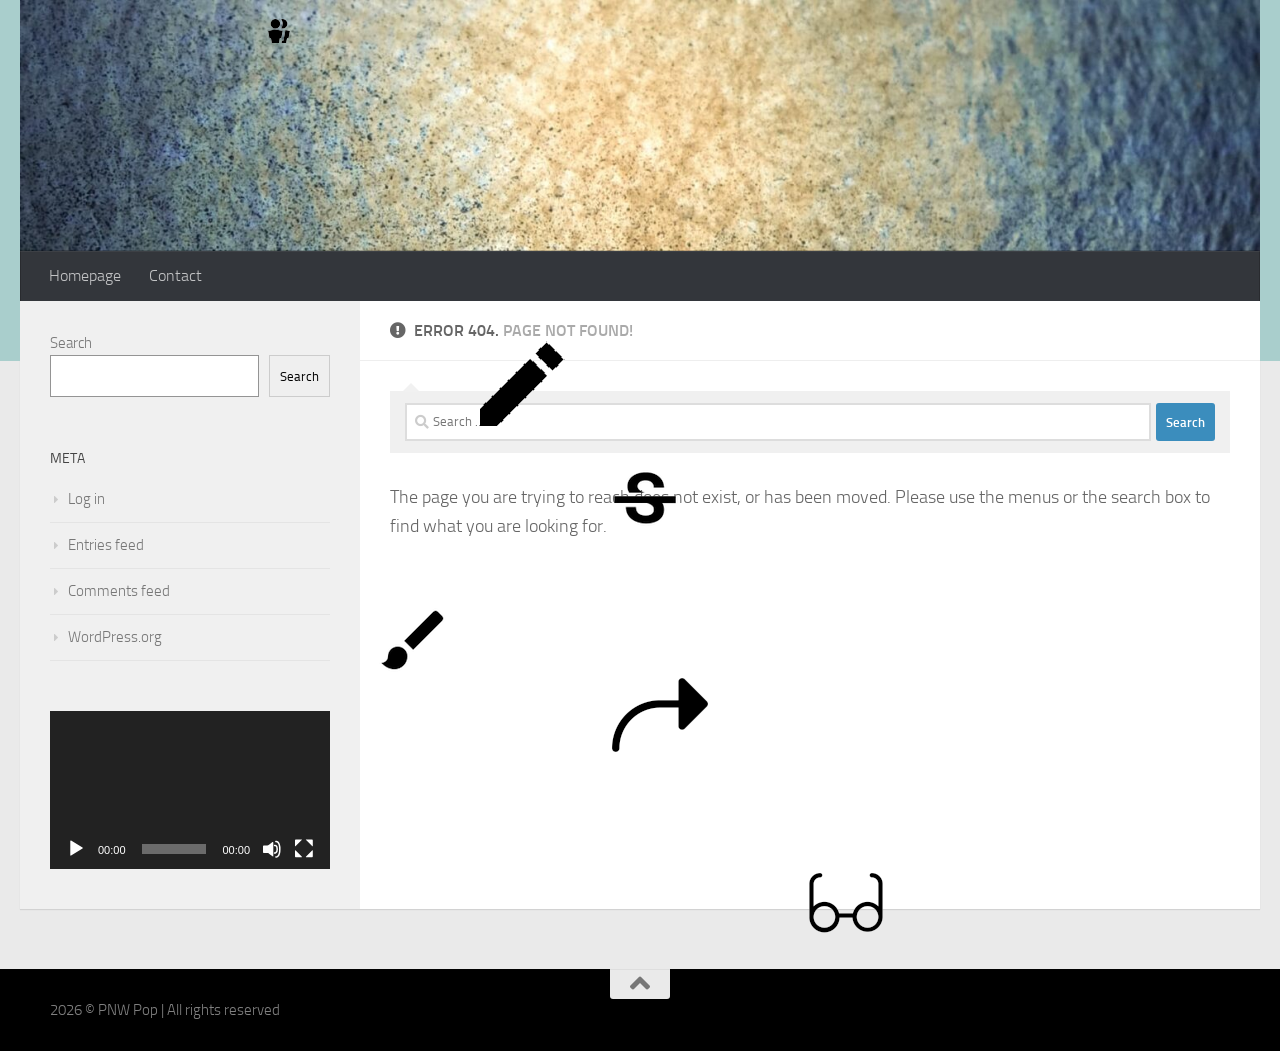 Image resolution: width=1280 pixels, height=1051 pixels. I want to click on access drawing or painting tools, so click(414, 640).